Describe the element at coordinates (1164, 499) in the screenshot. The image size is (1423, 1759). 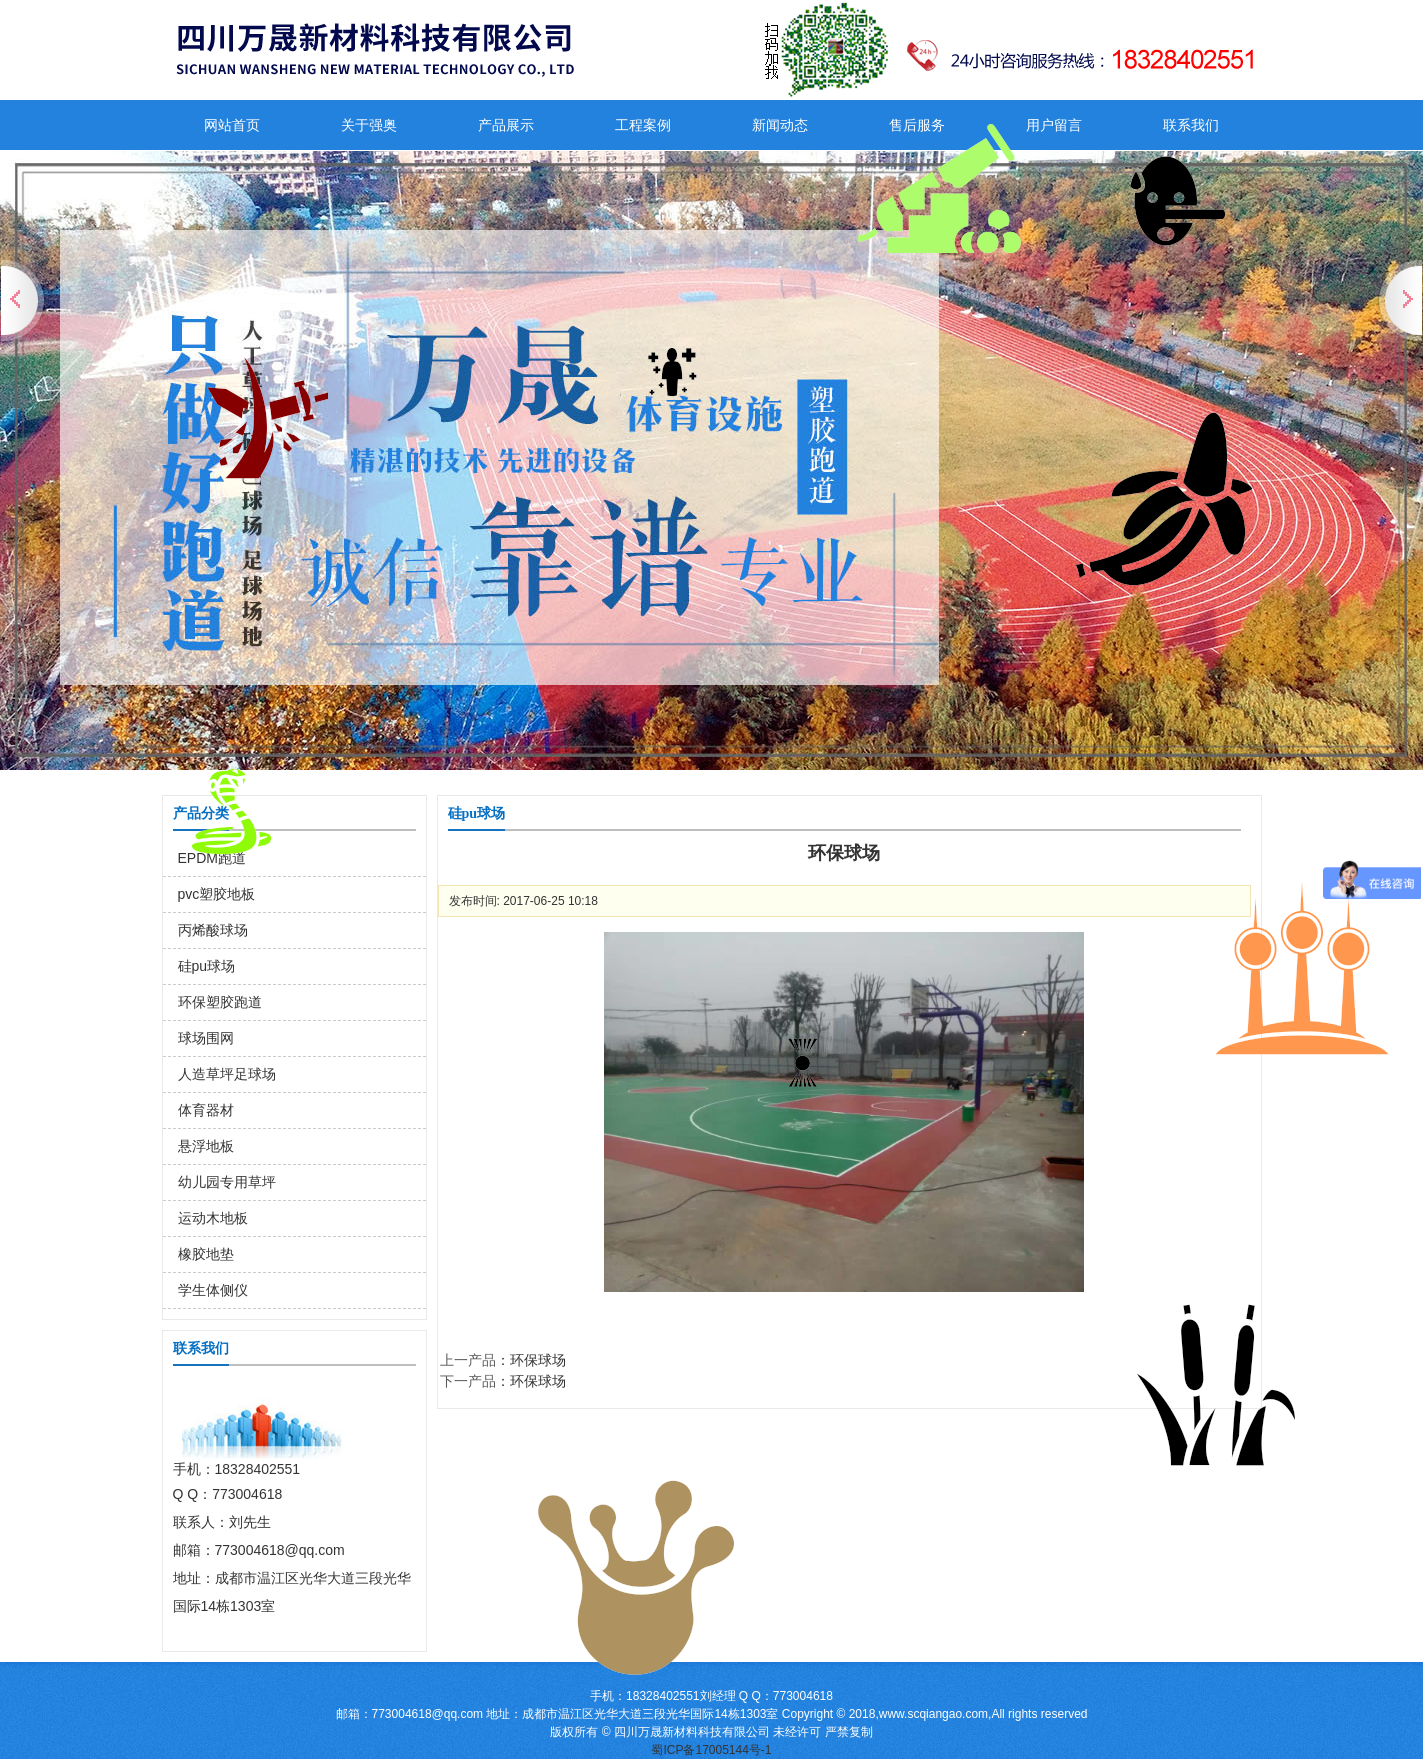
I see `food or fruit category in a game inventory` at that location.